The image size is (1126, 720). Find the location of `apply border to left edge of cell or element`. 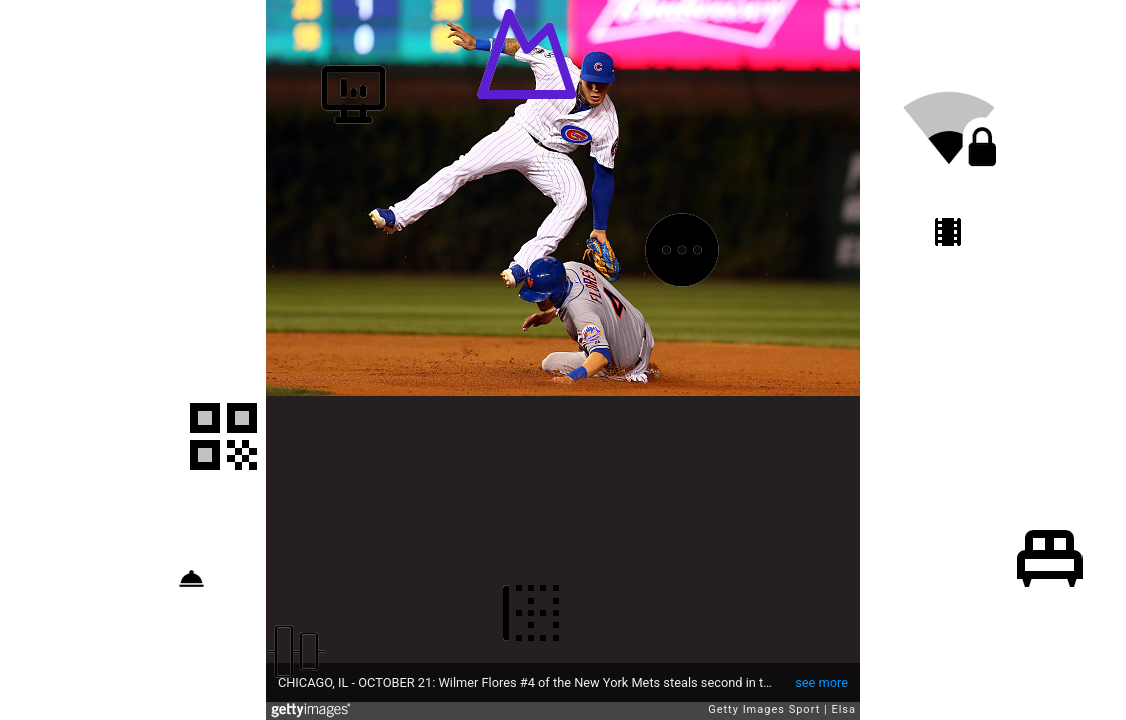

apply border to left edge of cell or element is located at coordinates (531, 613).